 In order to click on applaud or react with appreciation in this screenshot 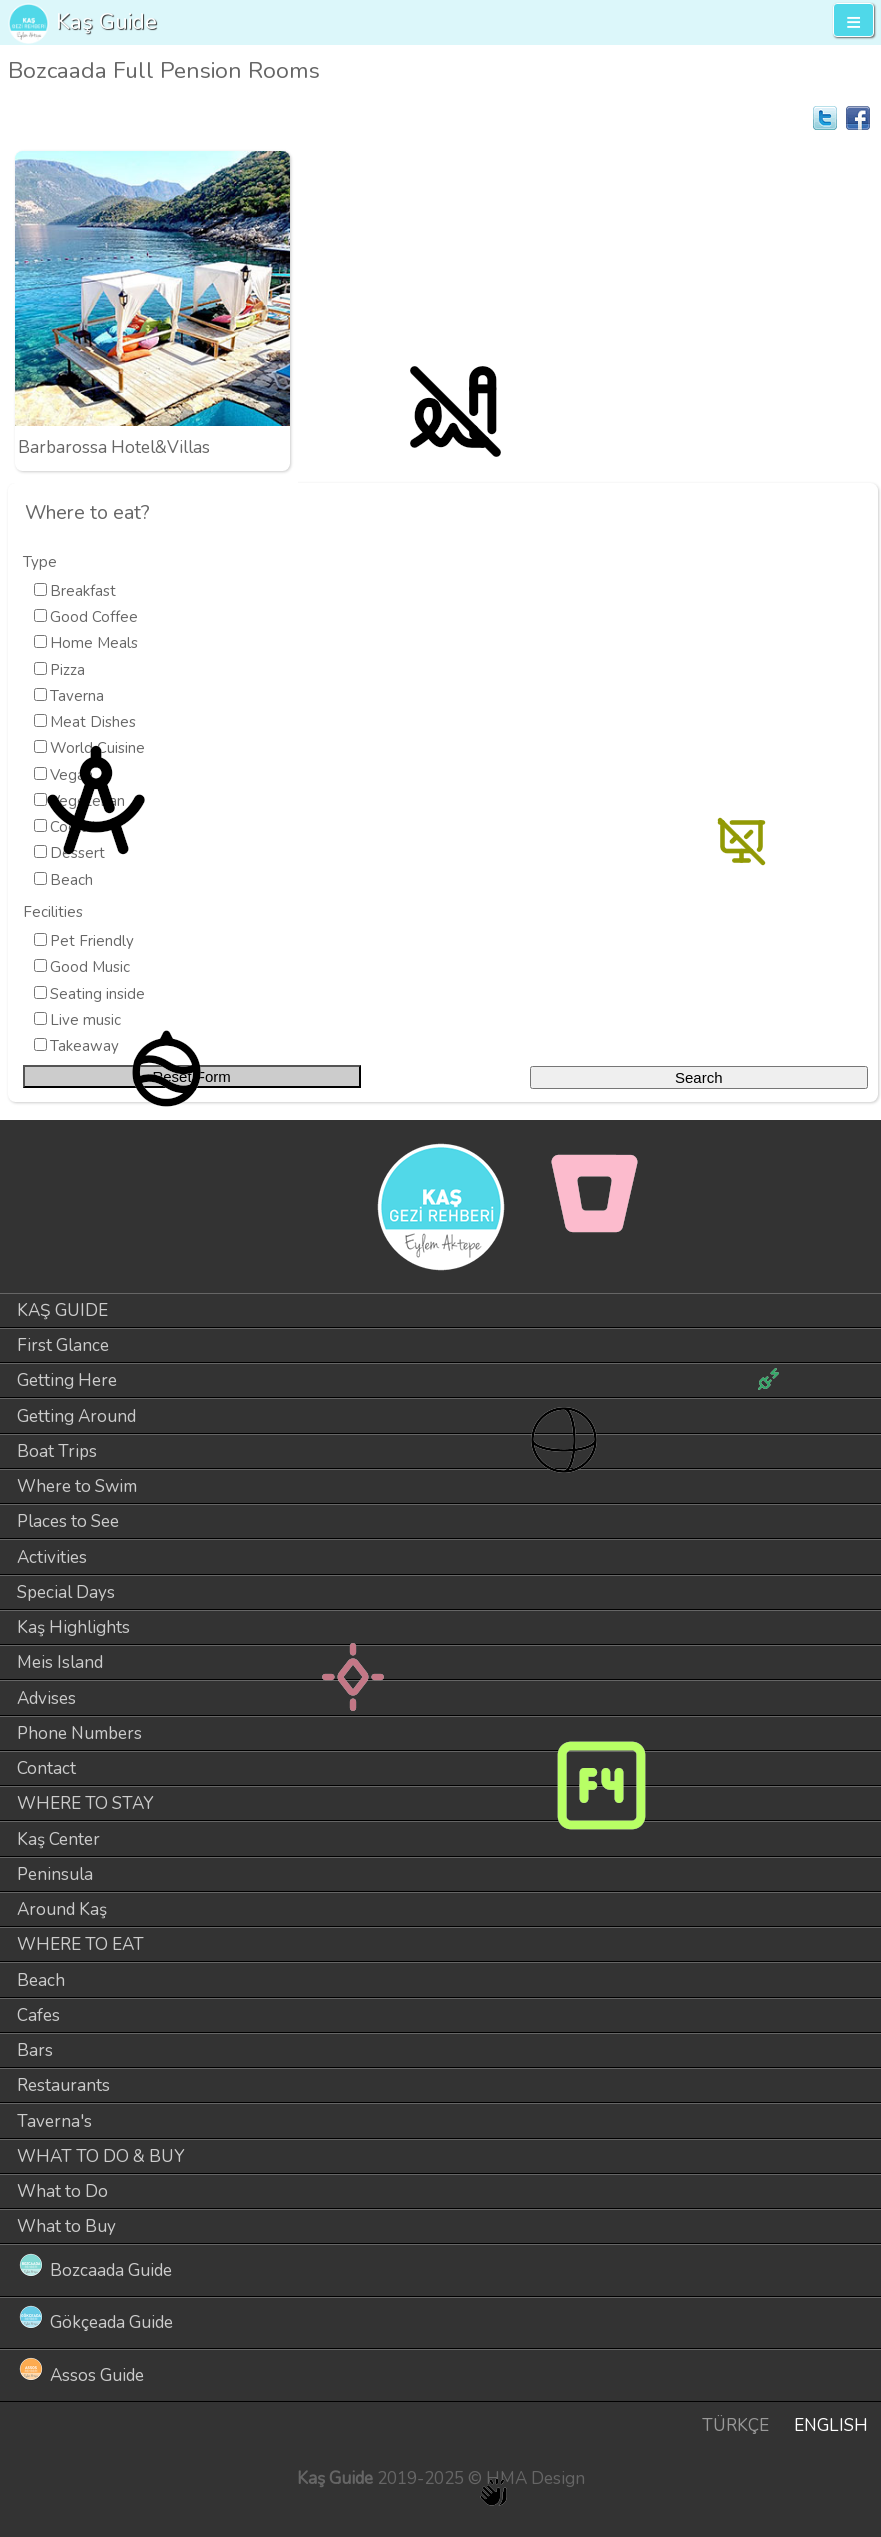, I will do `click(493, 2492)`.